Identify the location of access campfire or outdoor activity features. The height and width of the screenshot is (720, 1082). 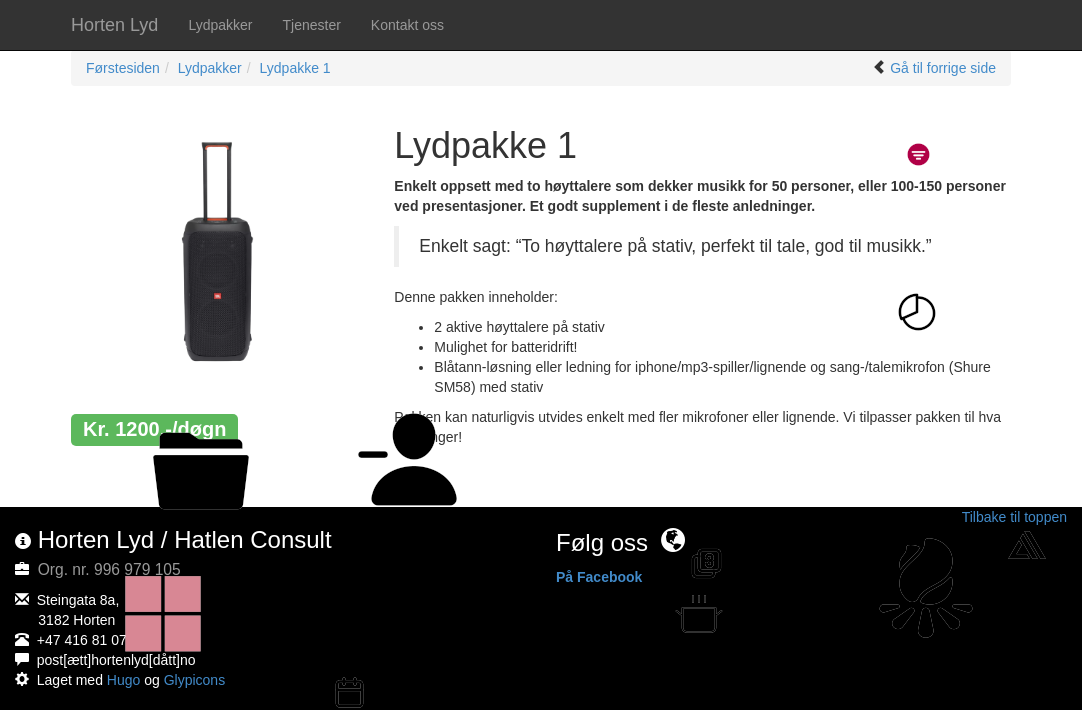
(926, 588).